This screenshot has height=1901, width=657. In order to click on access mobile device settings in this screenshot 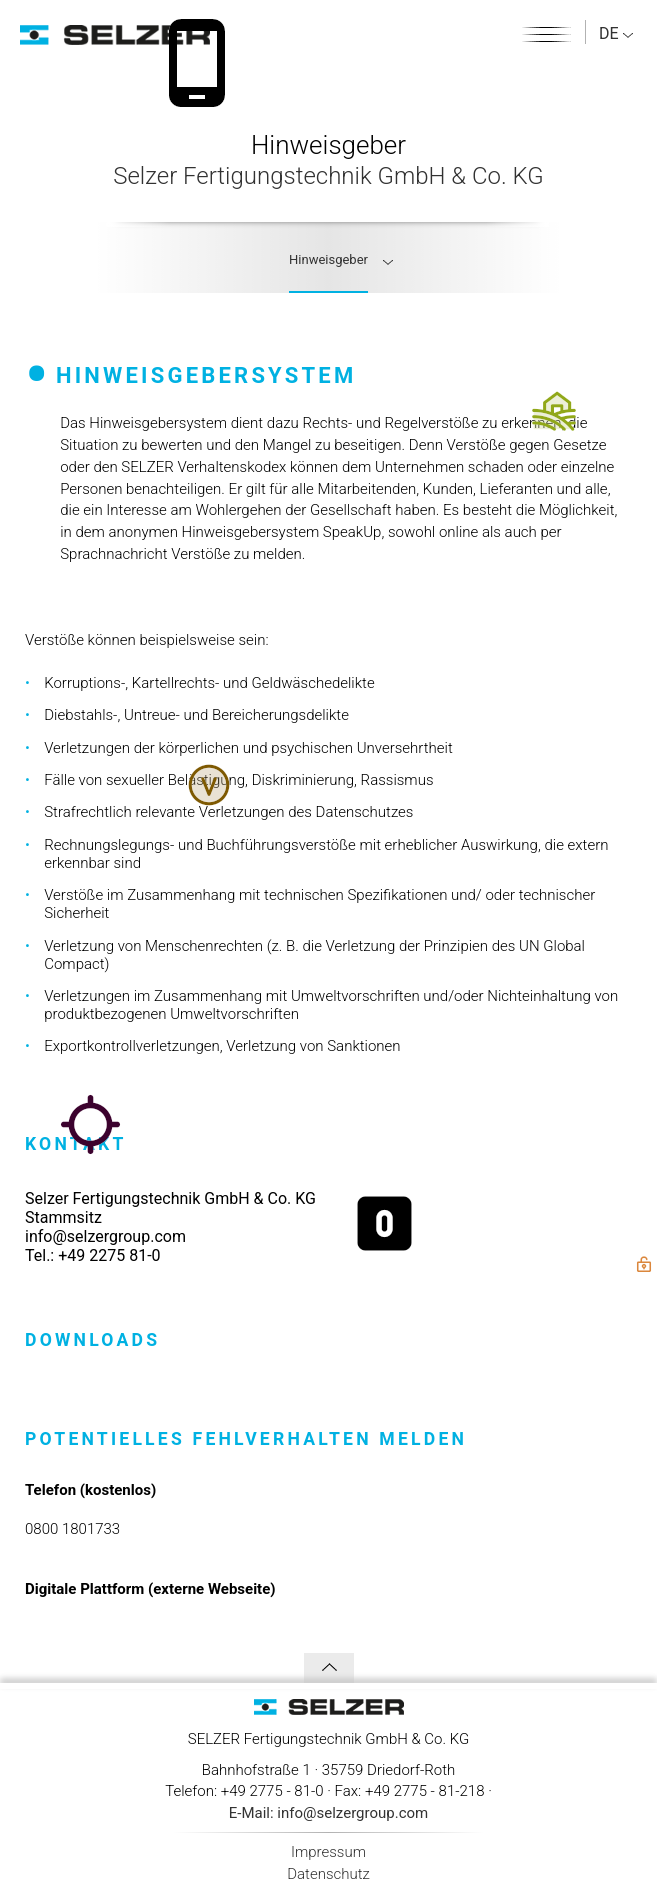, I will do `click(197, 63)`.